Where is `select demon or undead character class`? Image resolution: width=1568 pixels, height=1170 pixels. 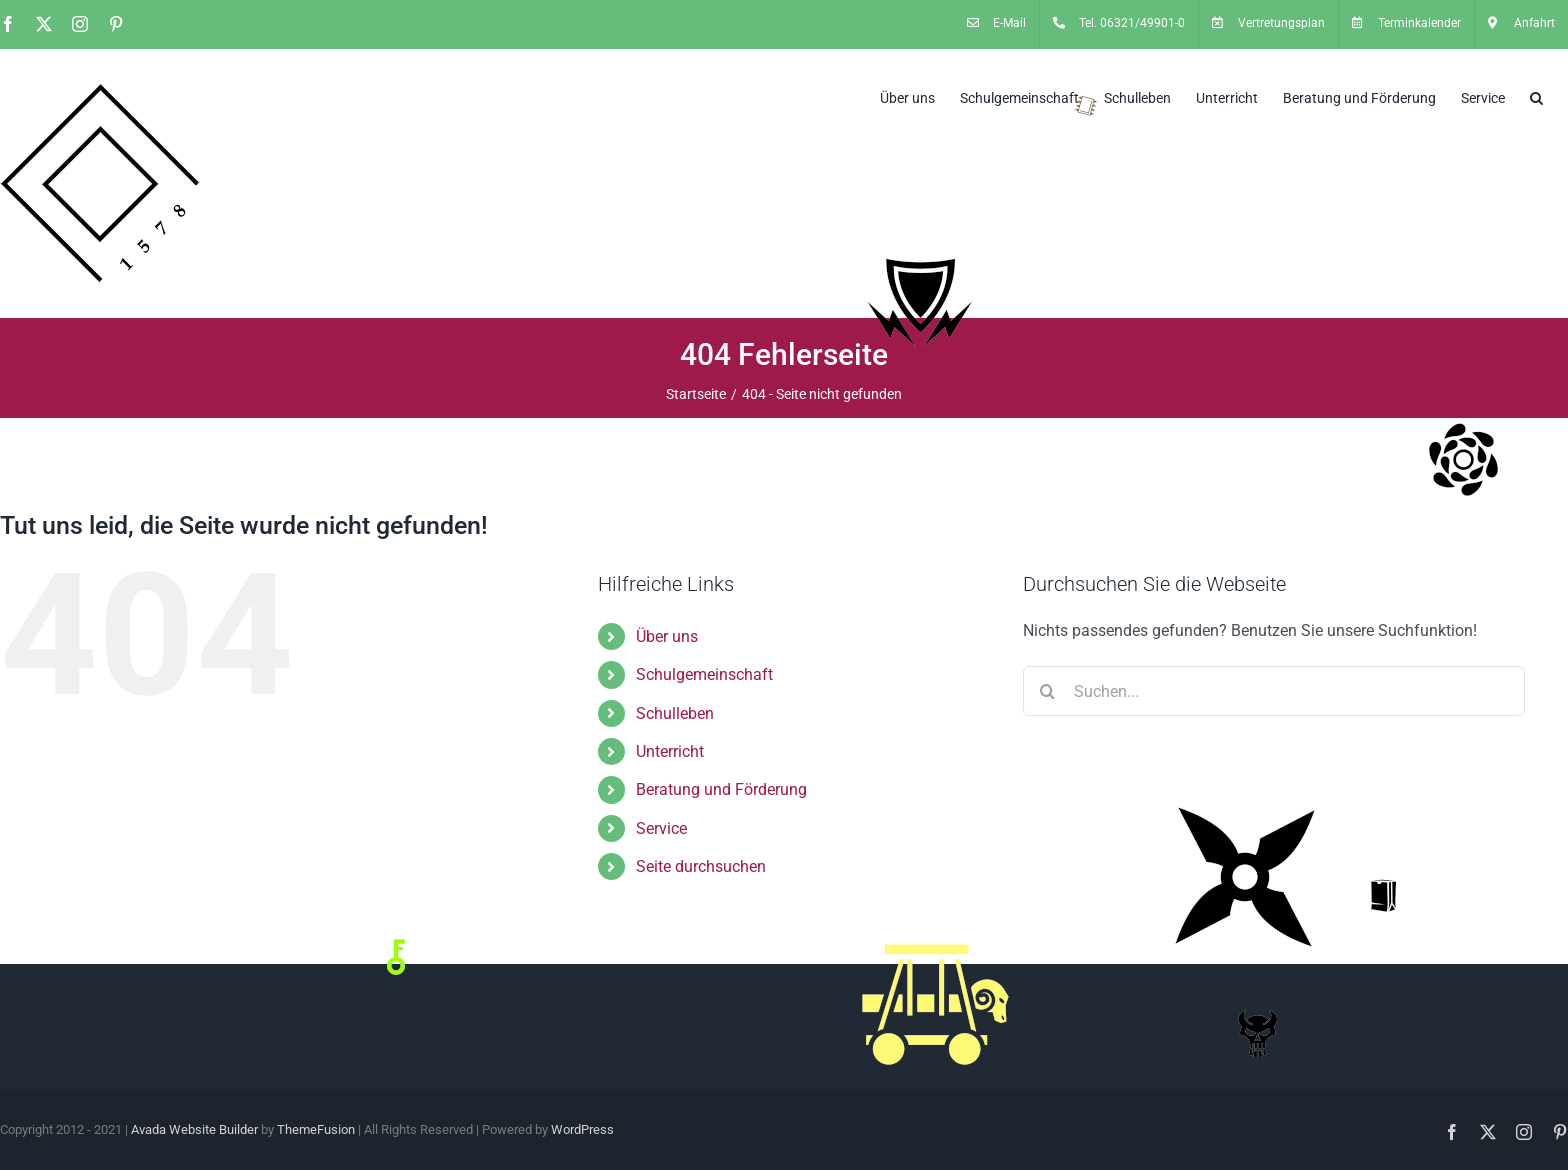 select demon or undead character class is located at coordinates (1257, 1033).